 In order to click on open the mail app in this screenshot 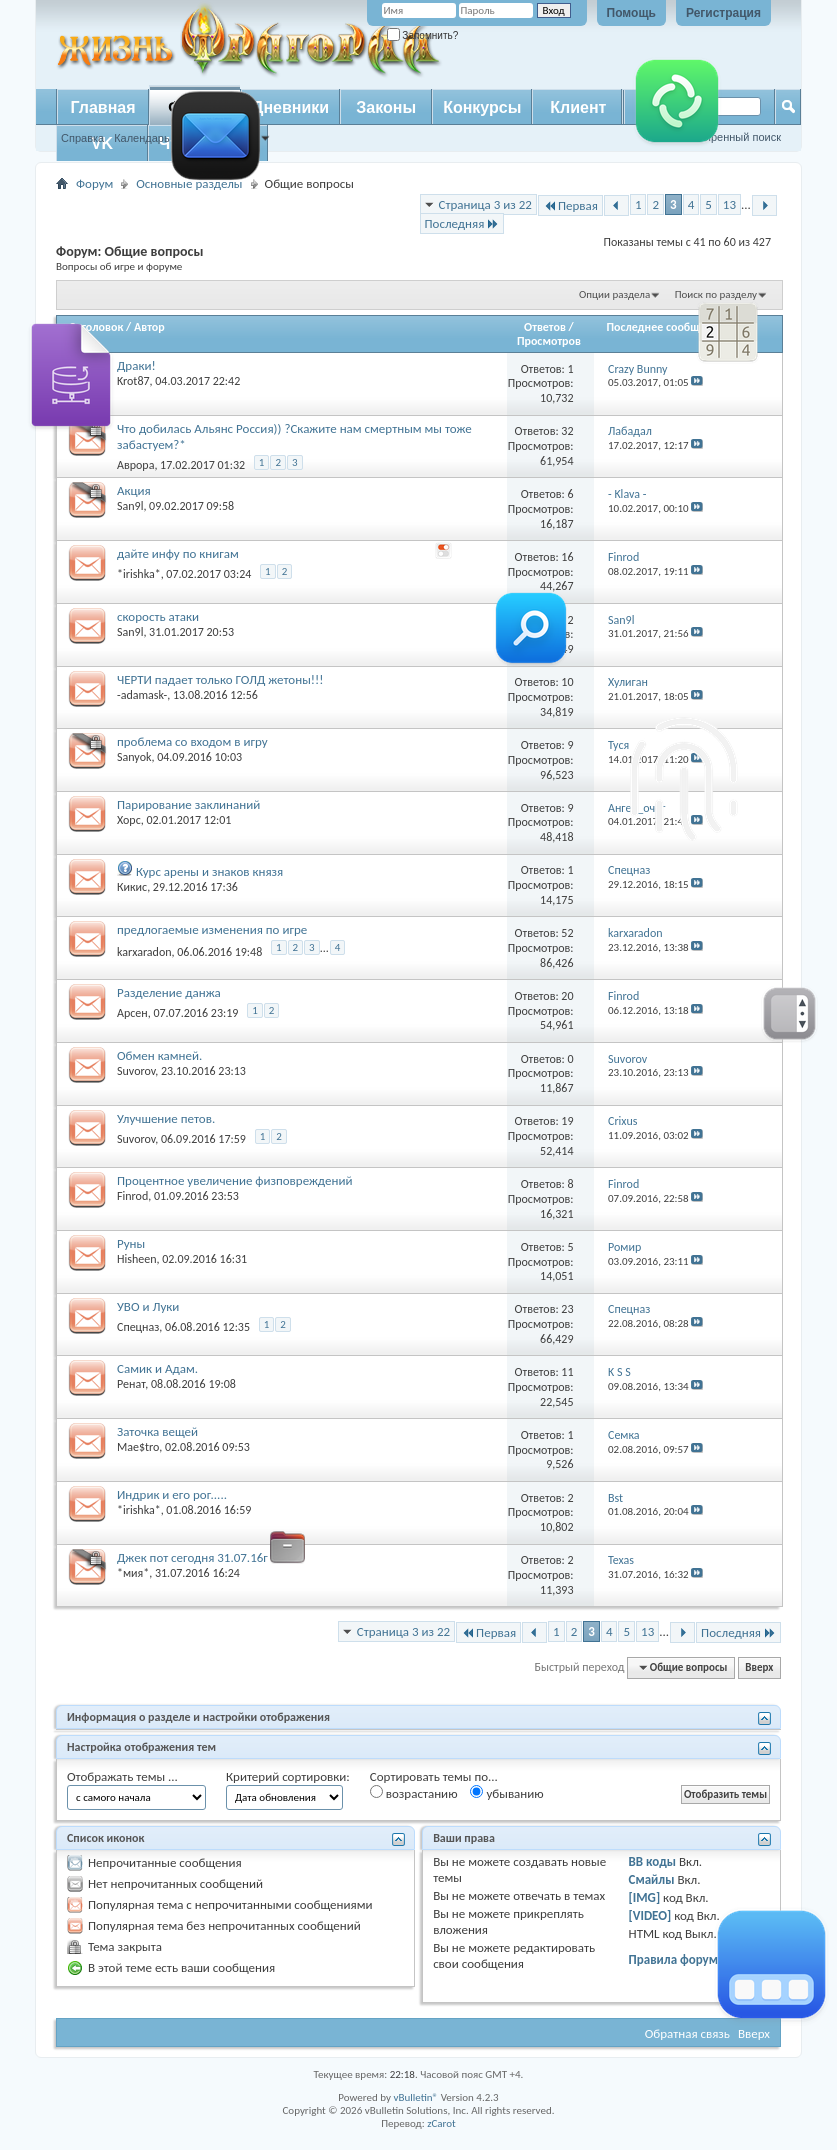, I will do `click(215, 135)`.